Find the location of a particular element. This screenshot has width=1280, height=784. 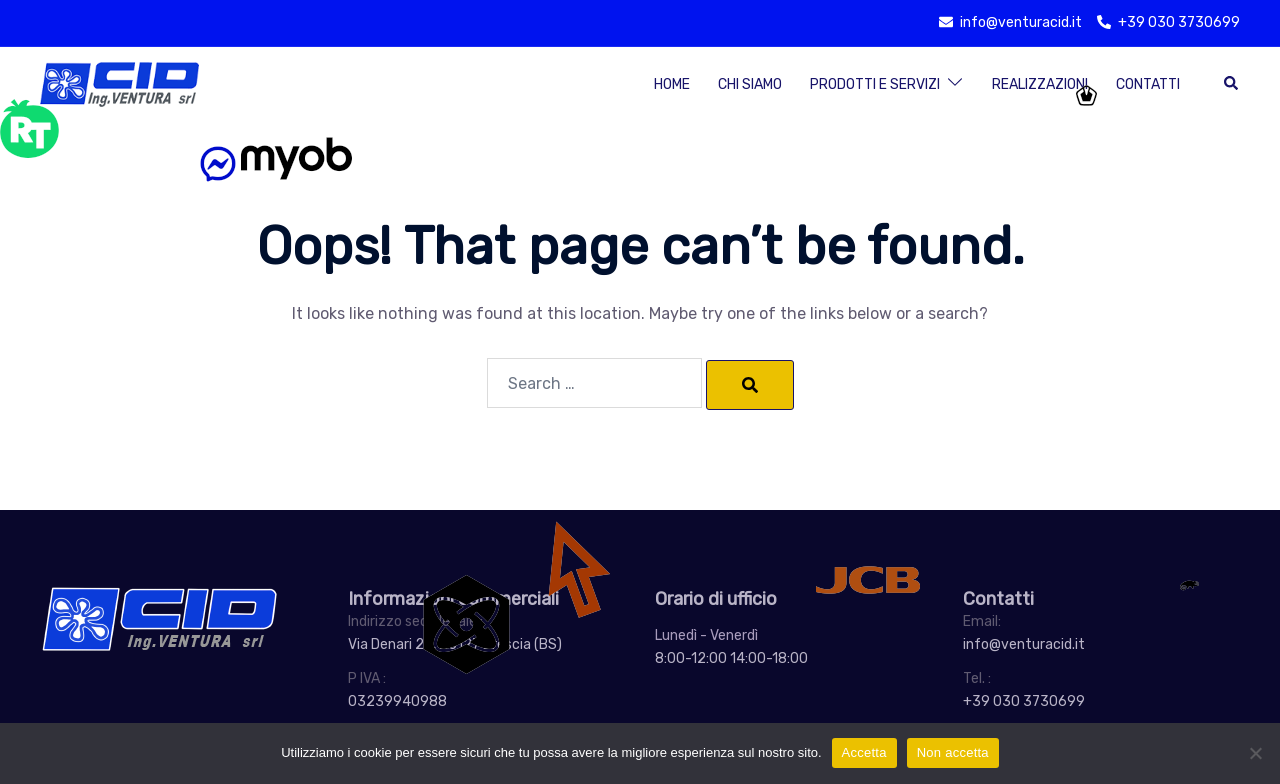

openSUSE Linux distribution logo is located at coordinates (1189, 585).